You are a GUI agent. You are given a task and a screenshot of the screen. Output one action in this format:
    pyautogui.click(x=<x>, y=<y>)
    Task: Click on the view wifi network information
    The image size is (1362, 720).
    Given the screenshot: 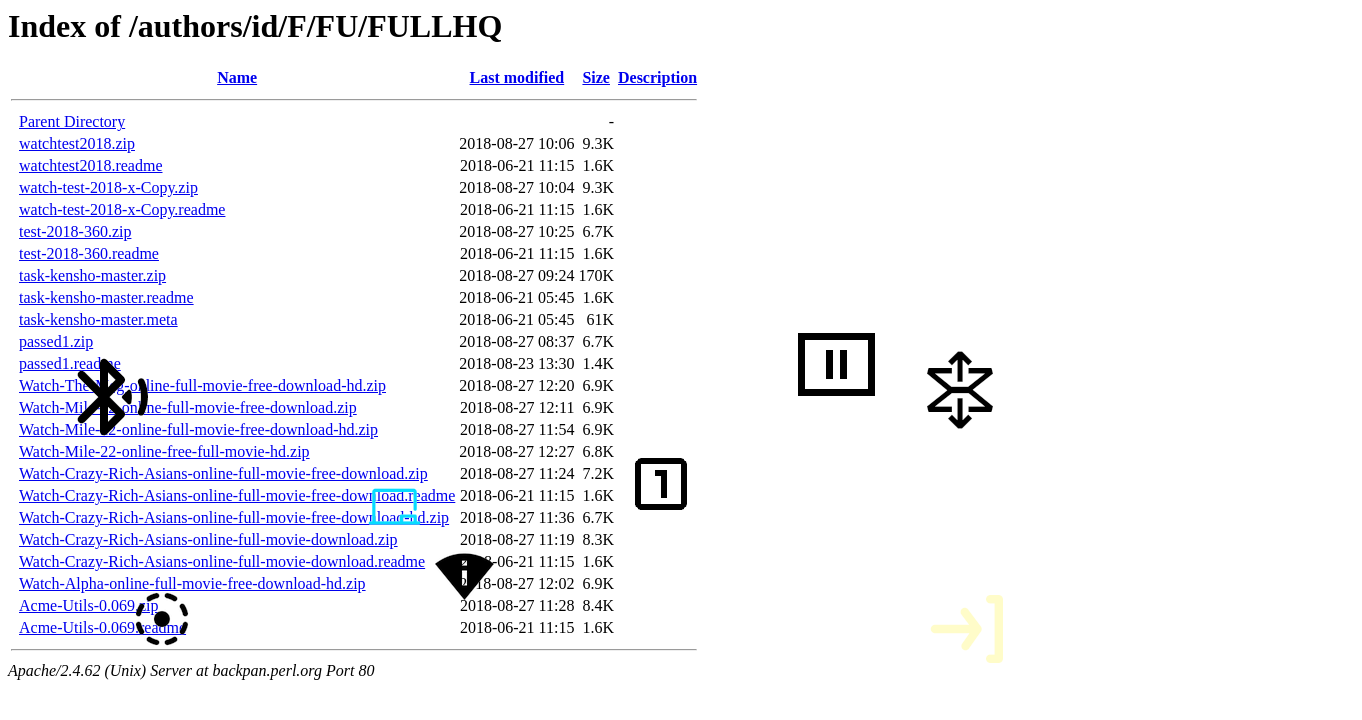 What is the action you would take?
    pyautogui.click(x=464, y=575)
    